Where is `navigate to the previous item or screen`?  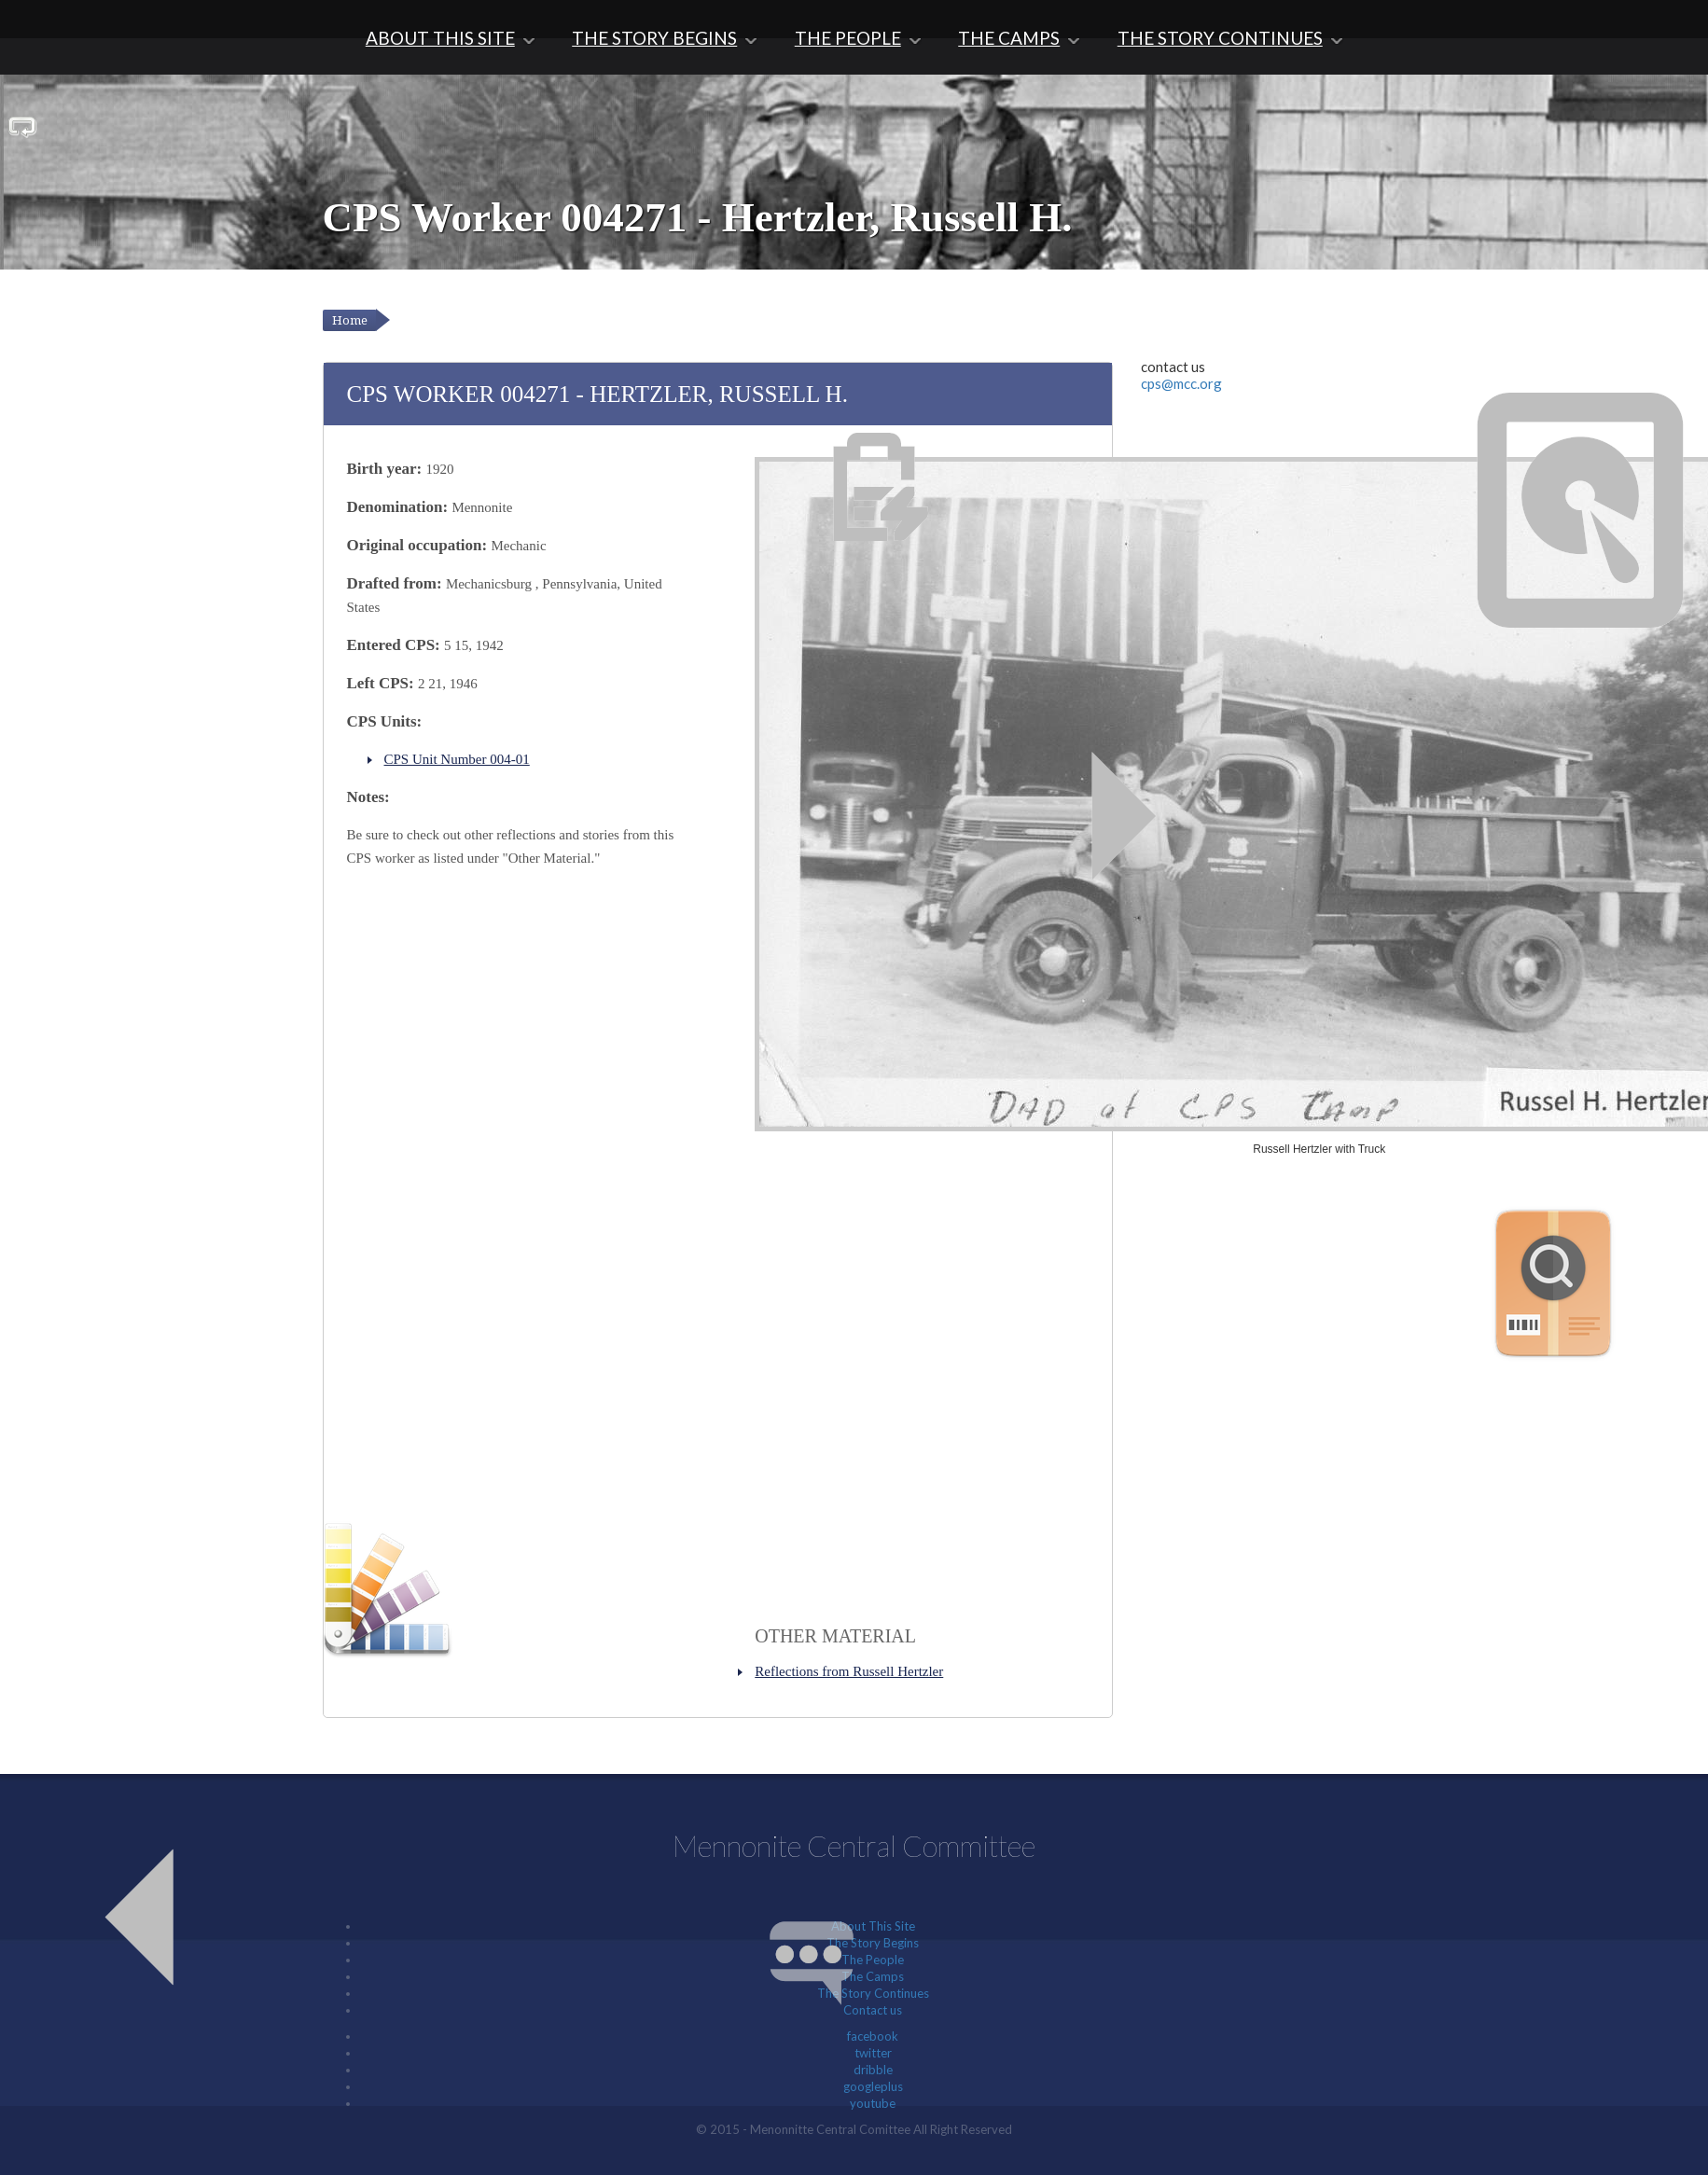 navigate to the previous item or screen is located at coordinates (145, 1917).